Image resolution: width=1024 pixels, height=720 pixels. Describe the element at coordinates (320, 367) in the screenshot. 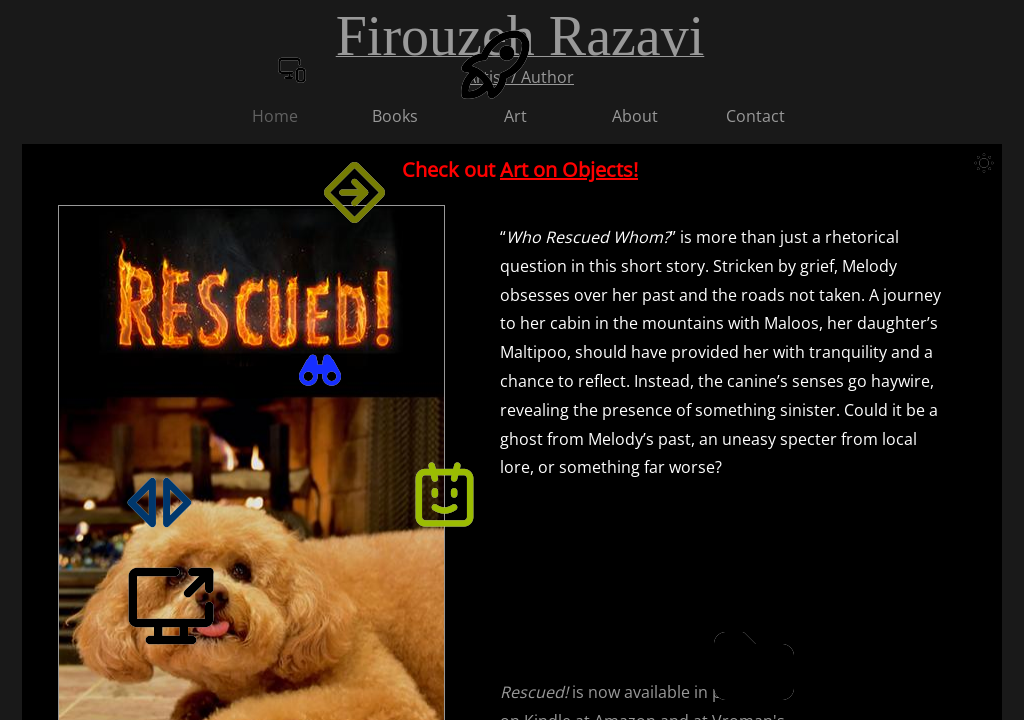

I see `search or explore content` at that location.